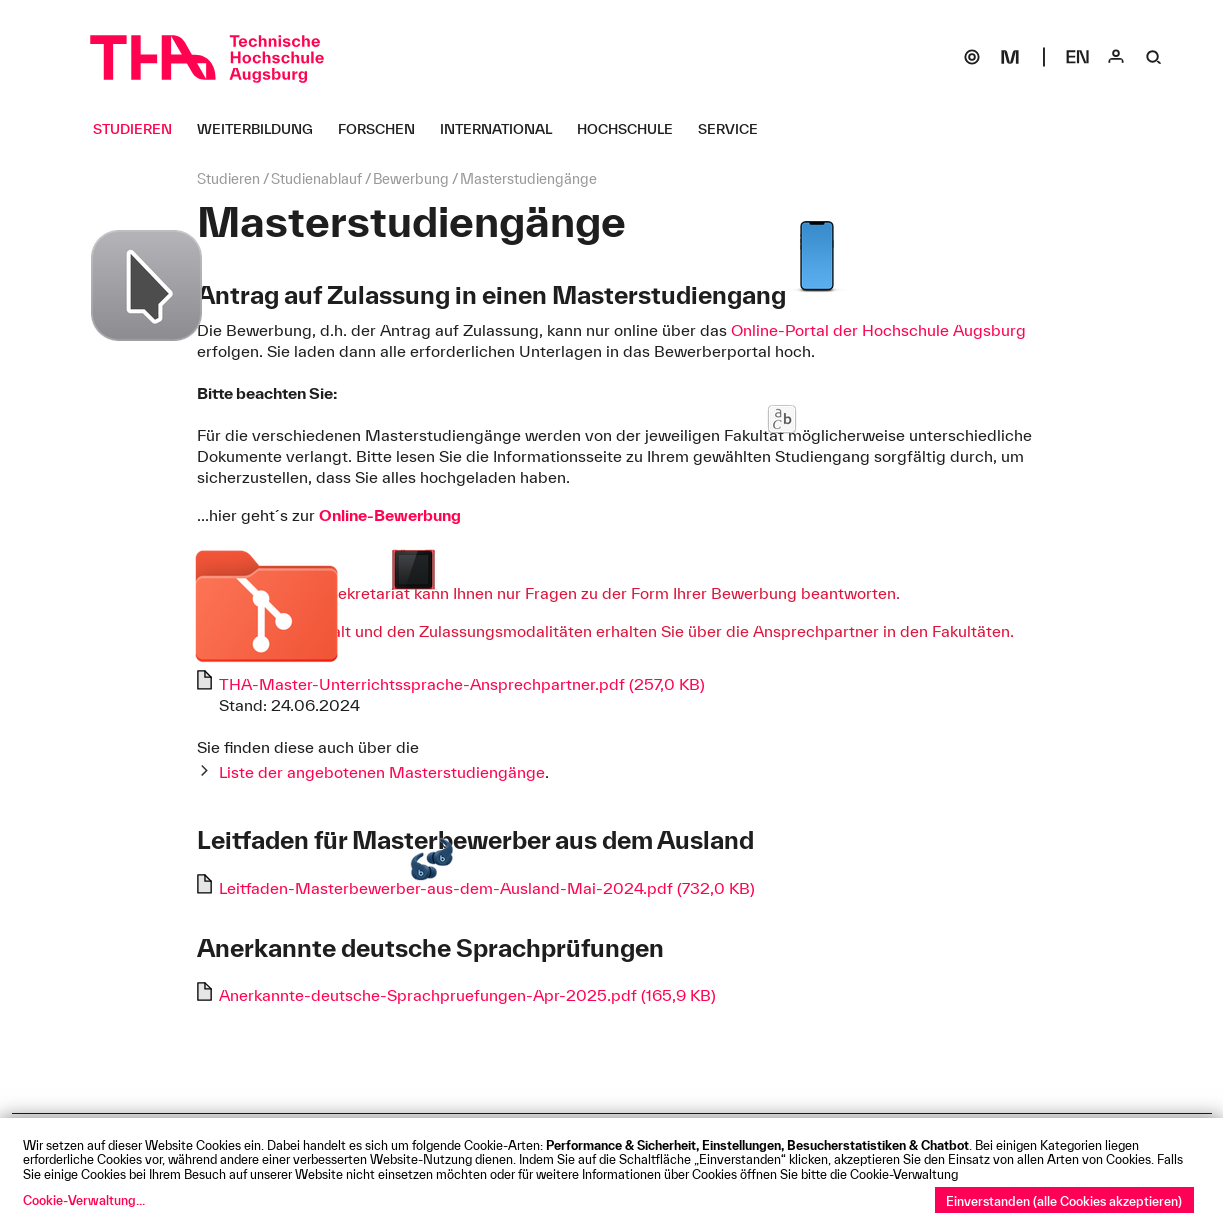 This screenshot has width=1223, height=1225. I want to click on indicates a connected iPhone device, so click(817, 257).